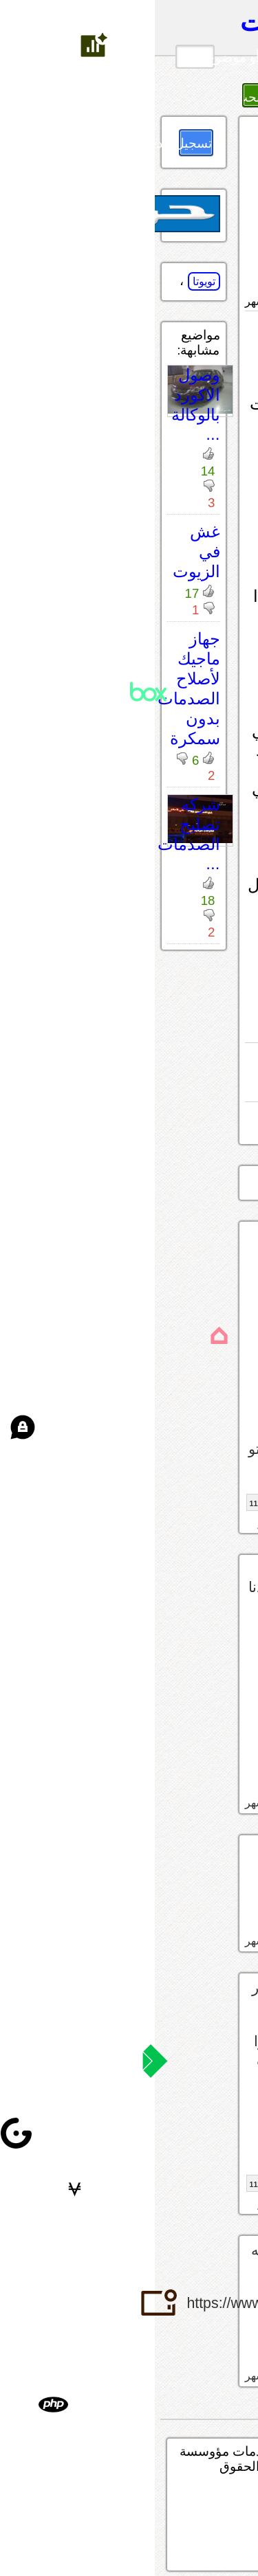 The height and width of the screenshot is (2576, 258). Describe the element at coordinates (219, 1335) in the screenshot. I see `open google home app` at that location.